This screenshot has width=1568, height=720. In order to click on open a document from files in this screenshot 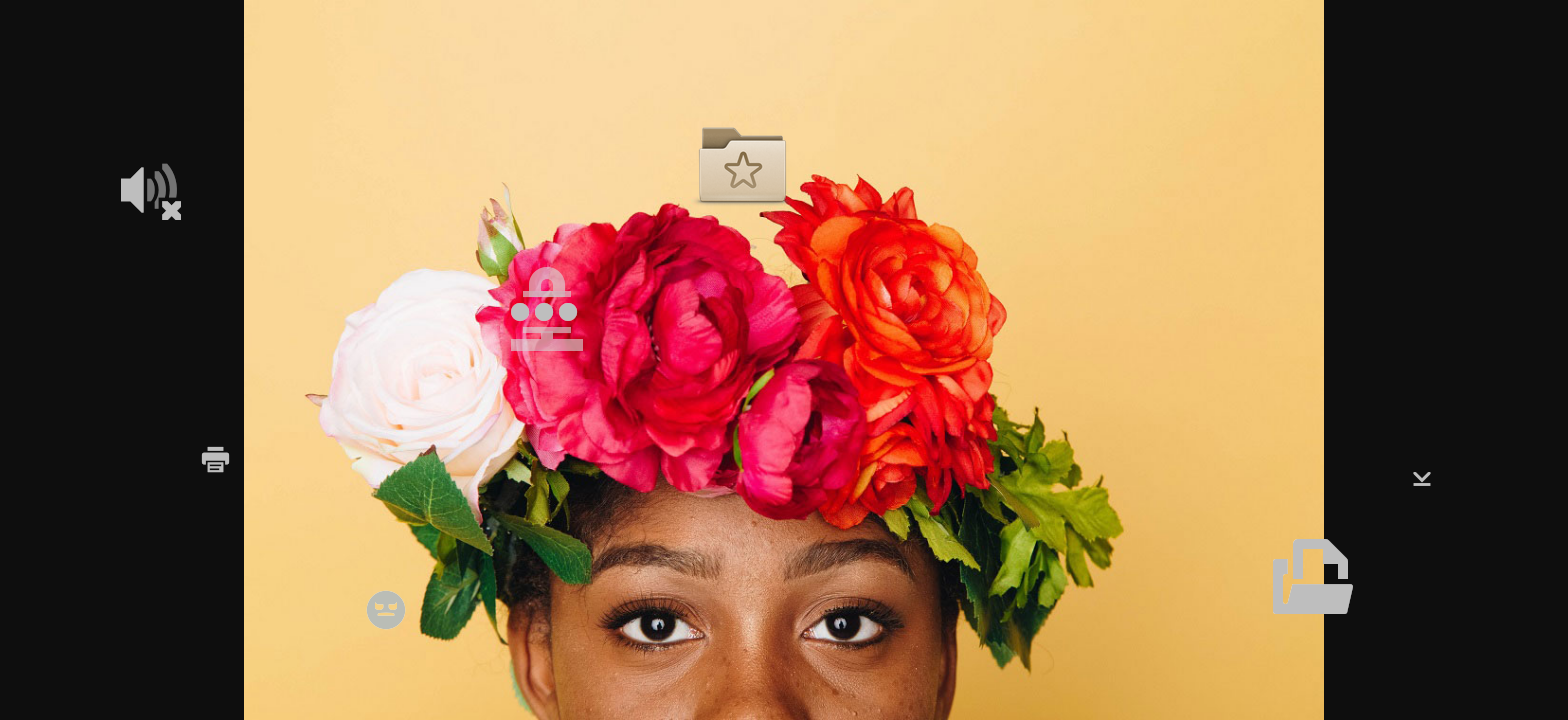, I will do `click(1313, 574)`.